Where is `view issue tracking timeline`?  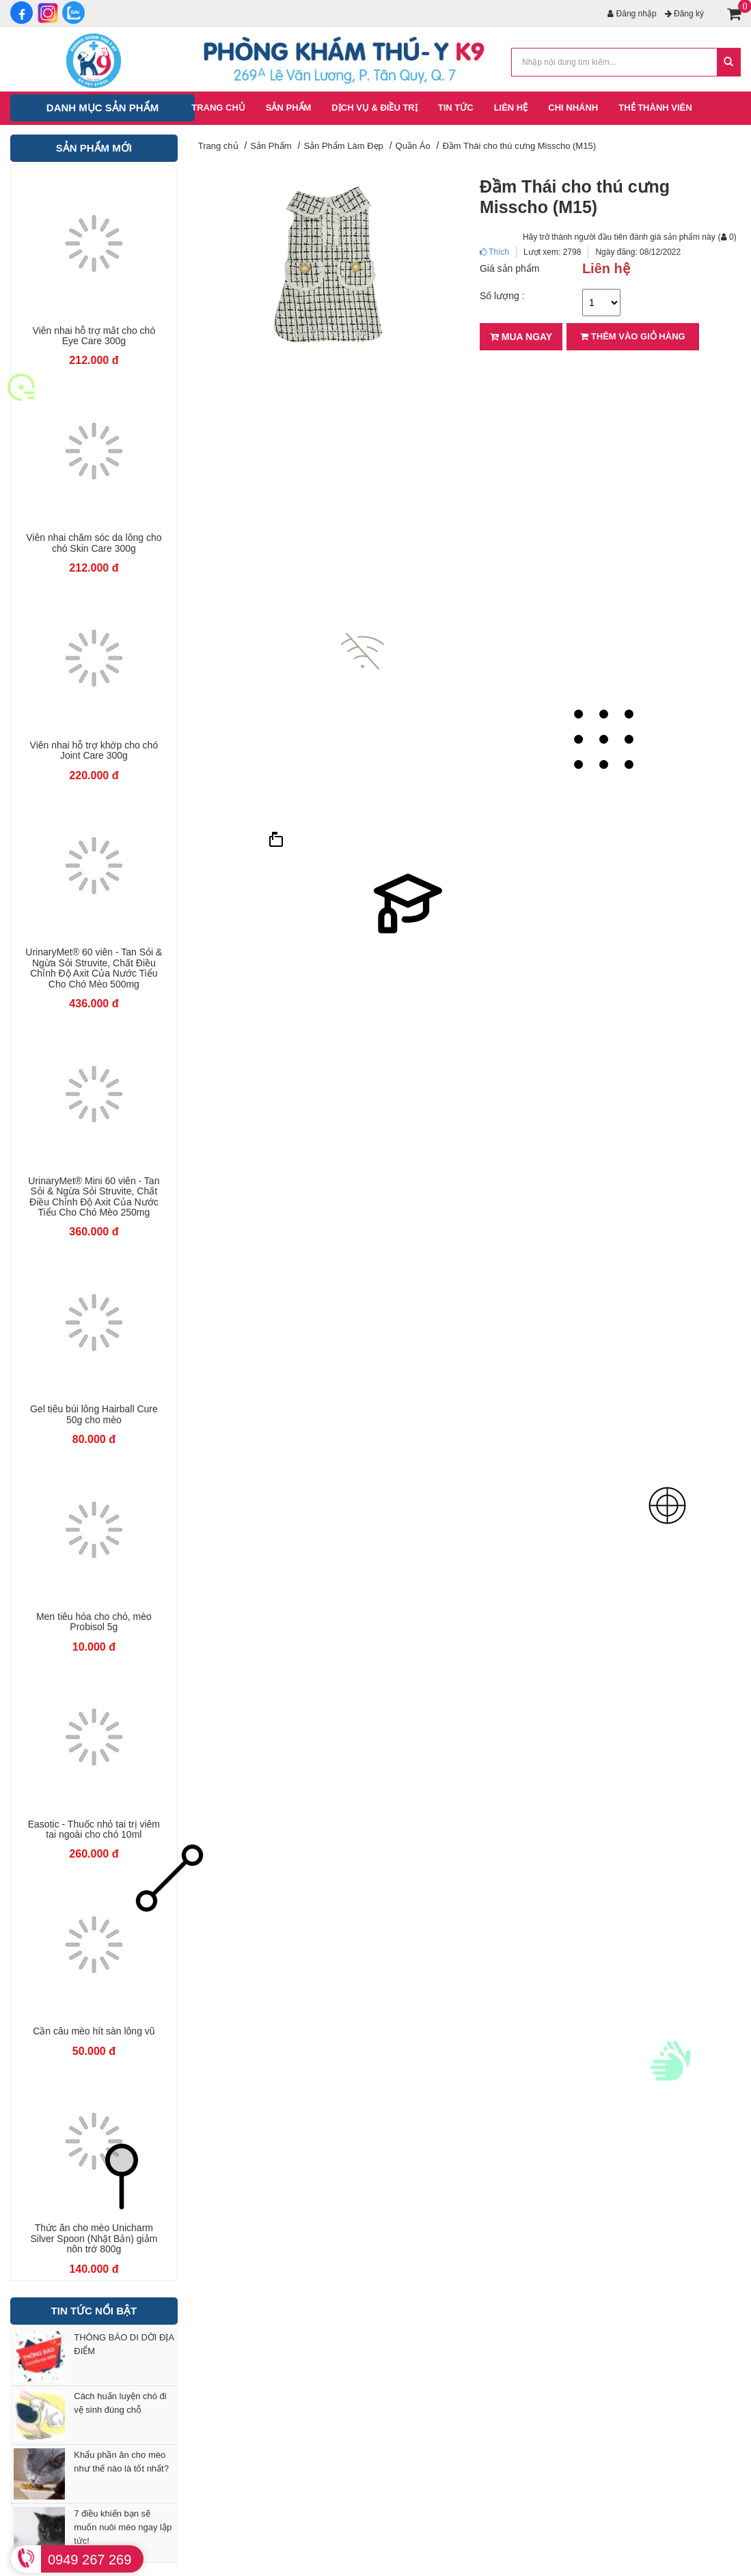
view issue tracking timeline is located at coordinates (21, 387).